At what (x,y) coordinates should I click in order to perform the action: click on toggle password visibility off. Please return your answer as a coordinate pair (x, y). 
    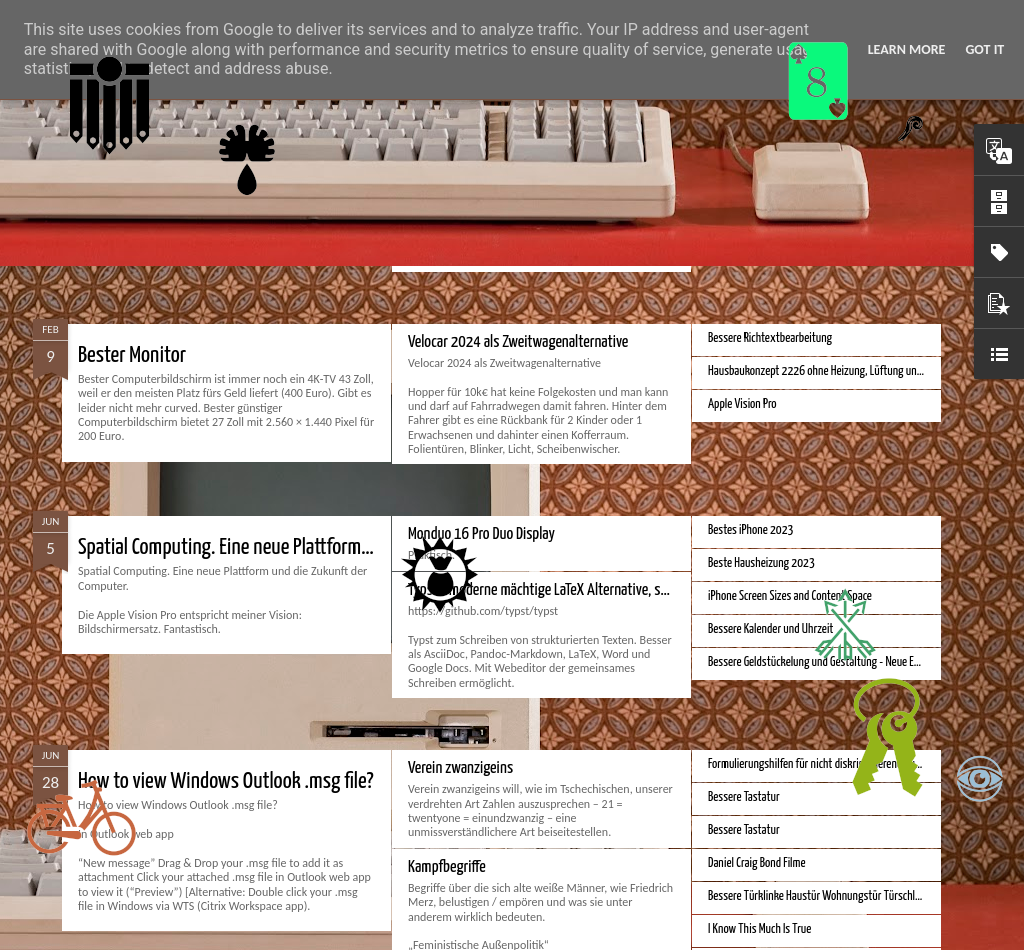
    Looking at the image, I should click on (979, 778).